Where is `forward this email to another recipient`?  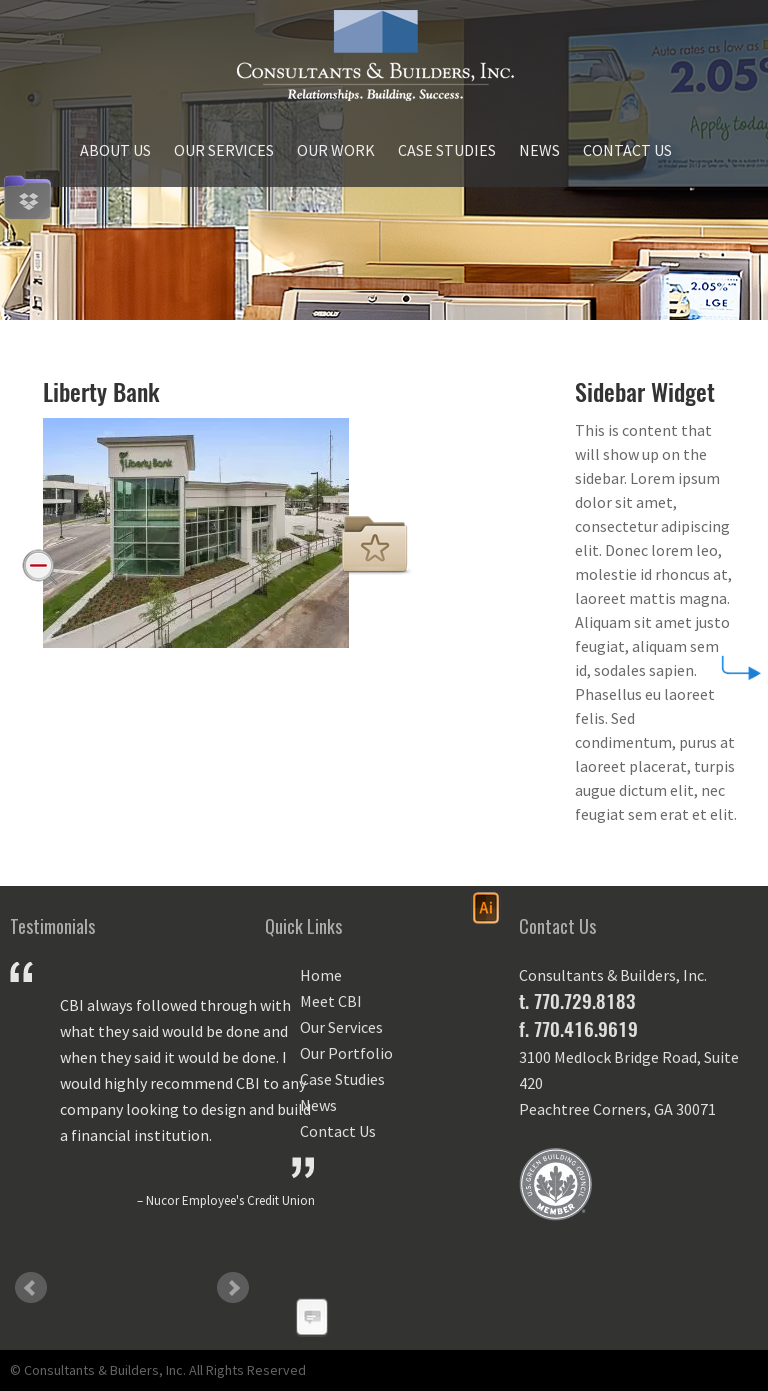 forward this email to another recipient is located at coordinates (742, 665).